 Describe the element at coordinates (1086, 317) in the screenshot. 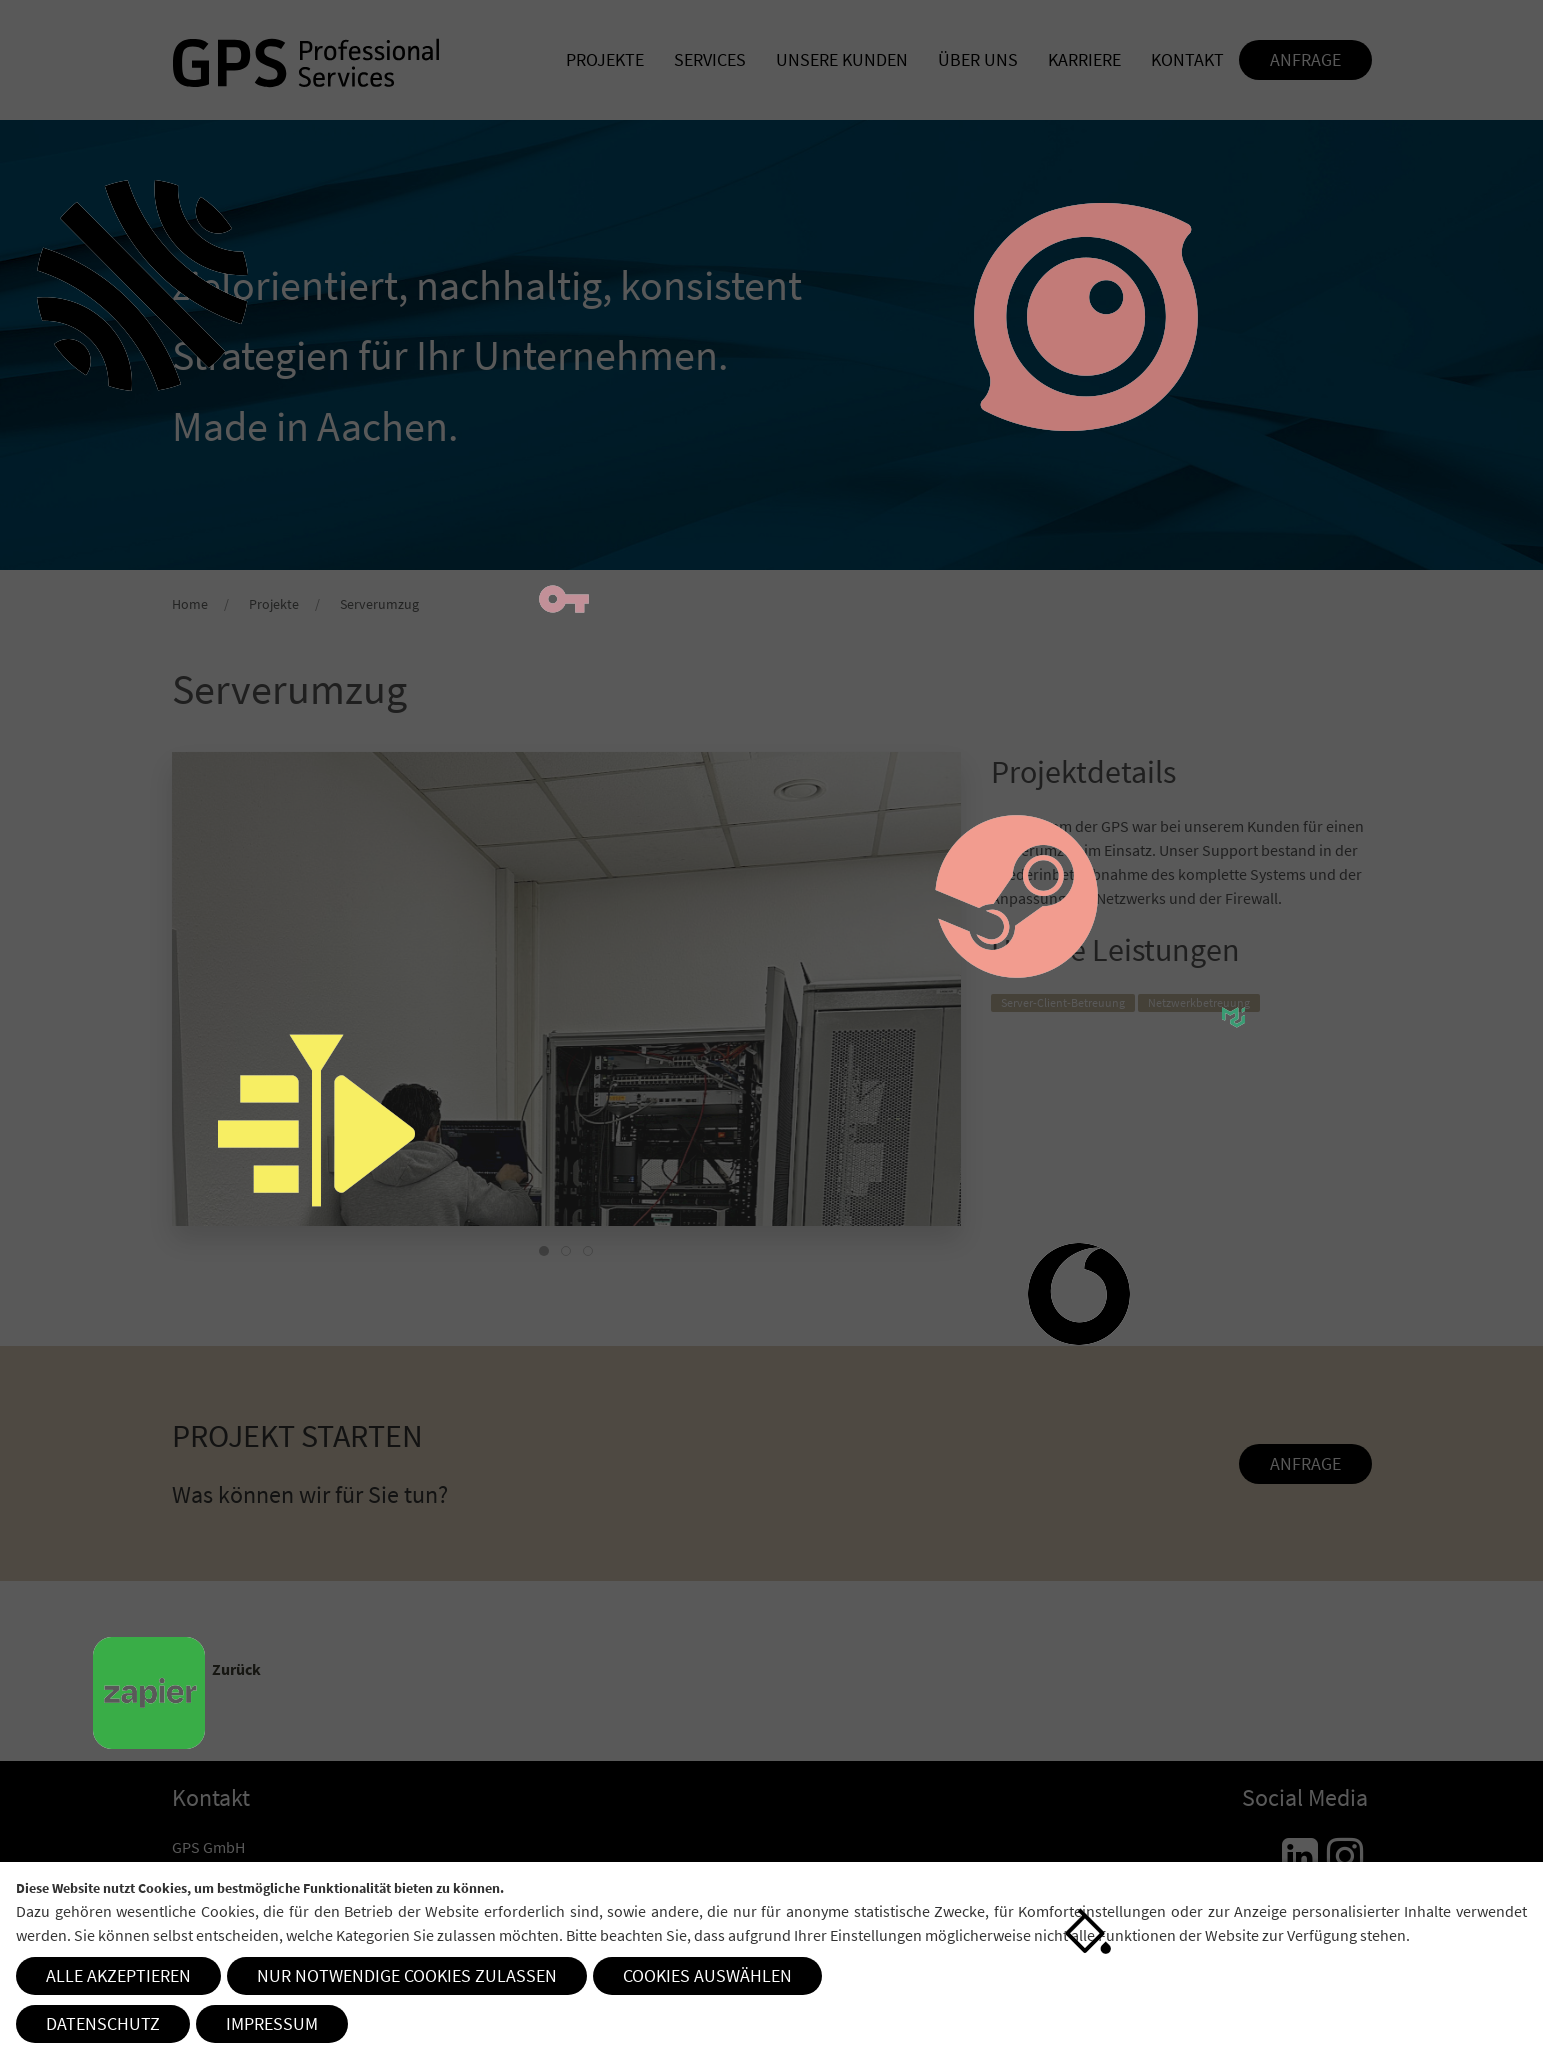

I see `open the Insta360 camera app` at that location.